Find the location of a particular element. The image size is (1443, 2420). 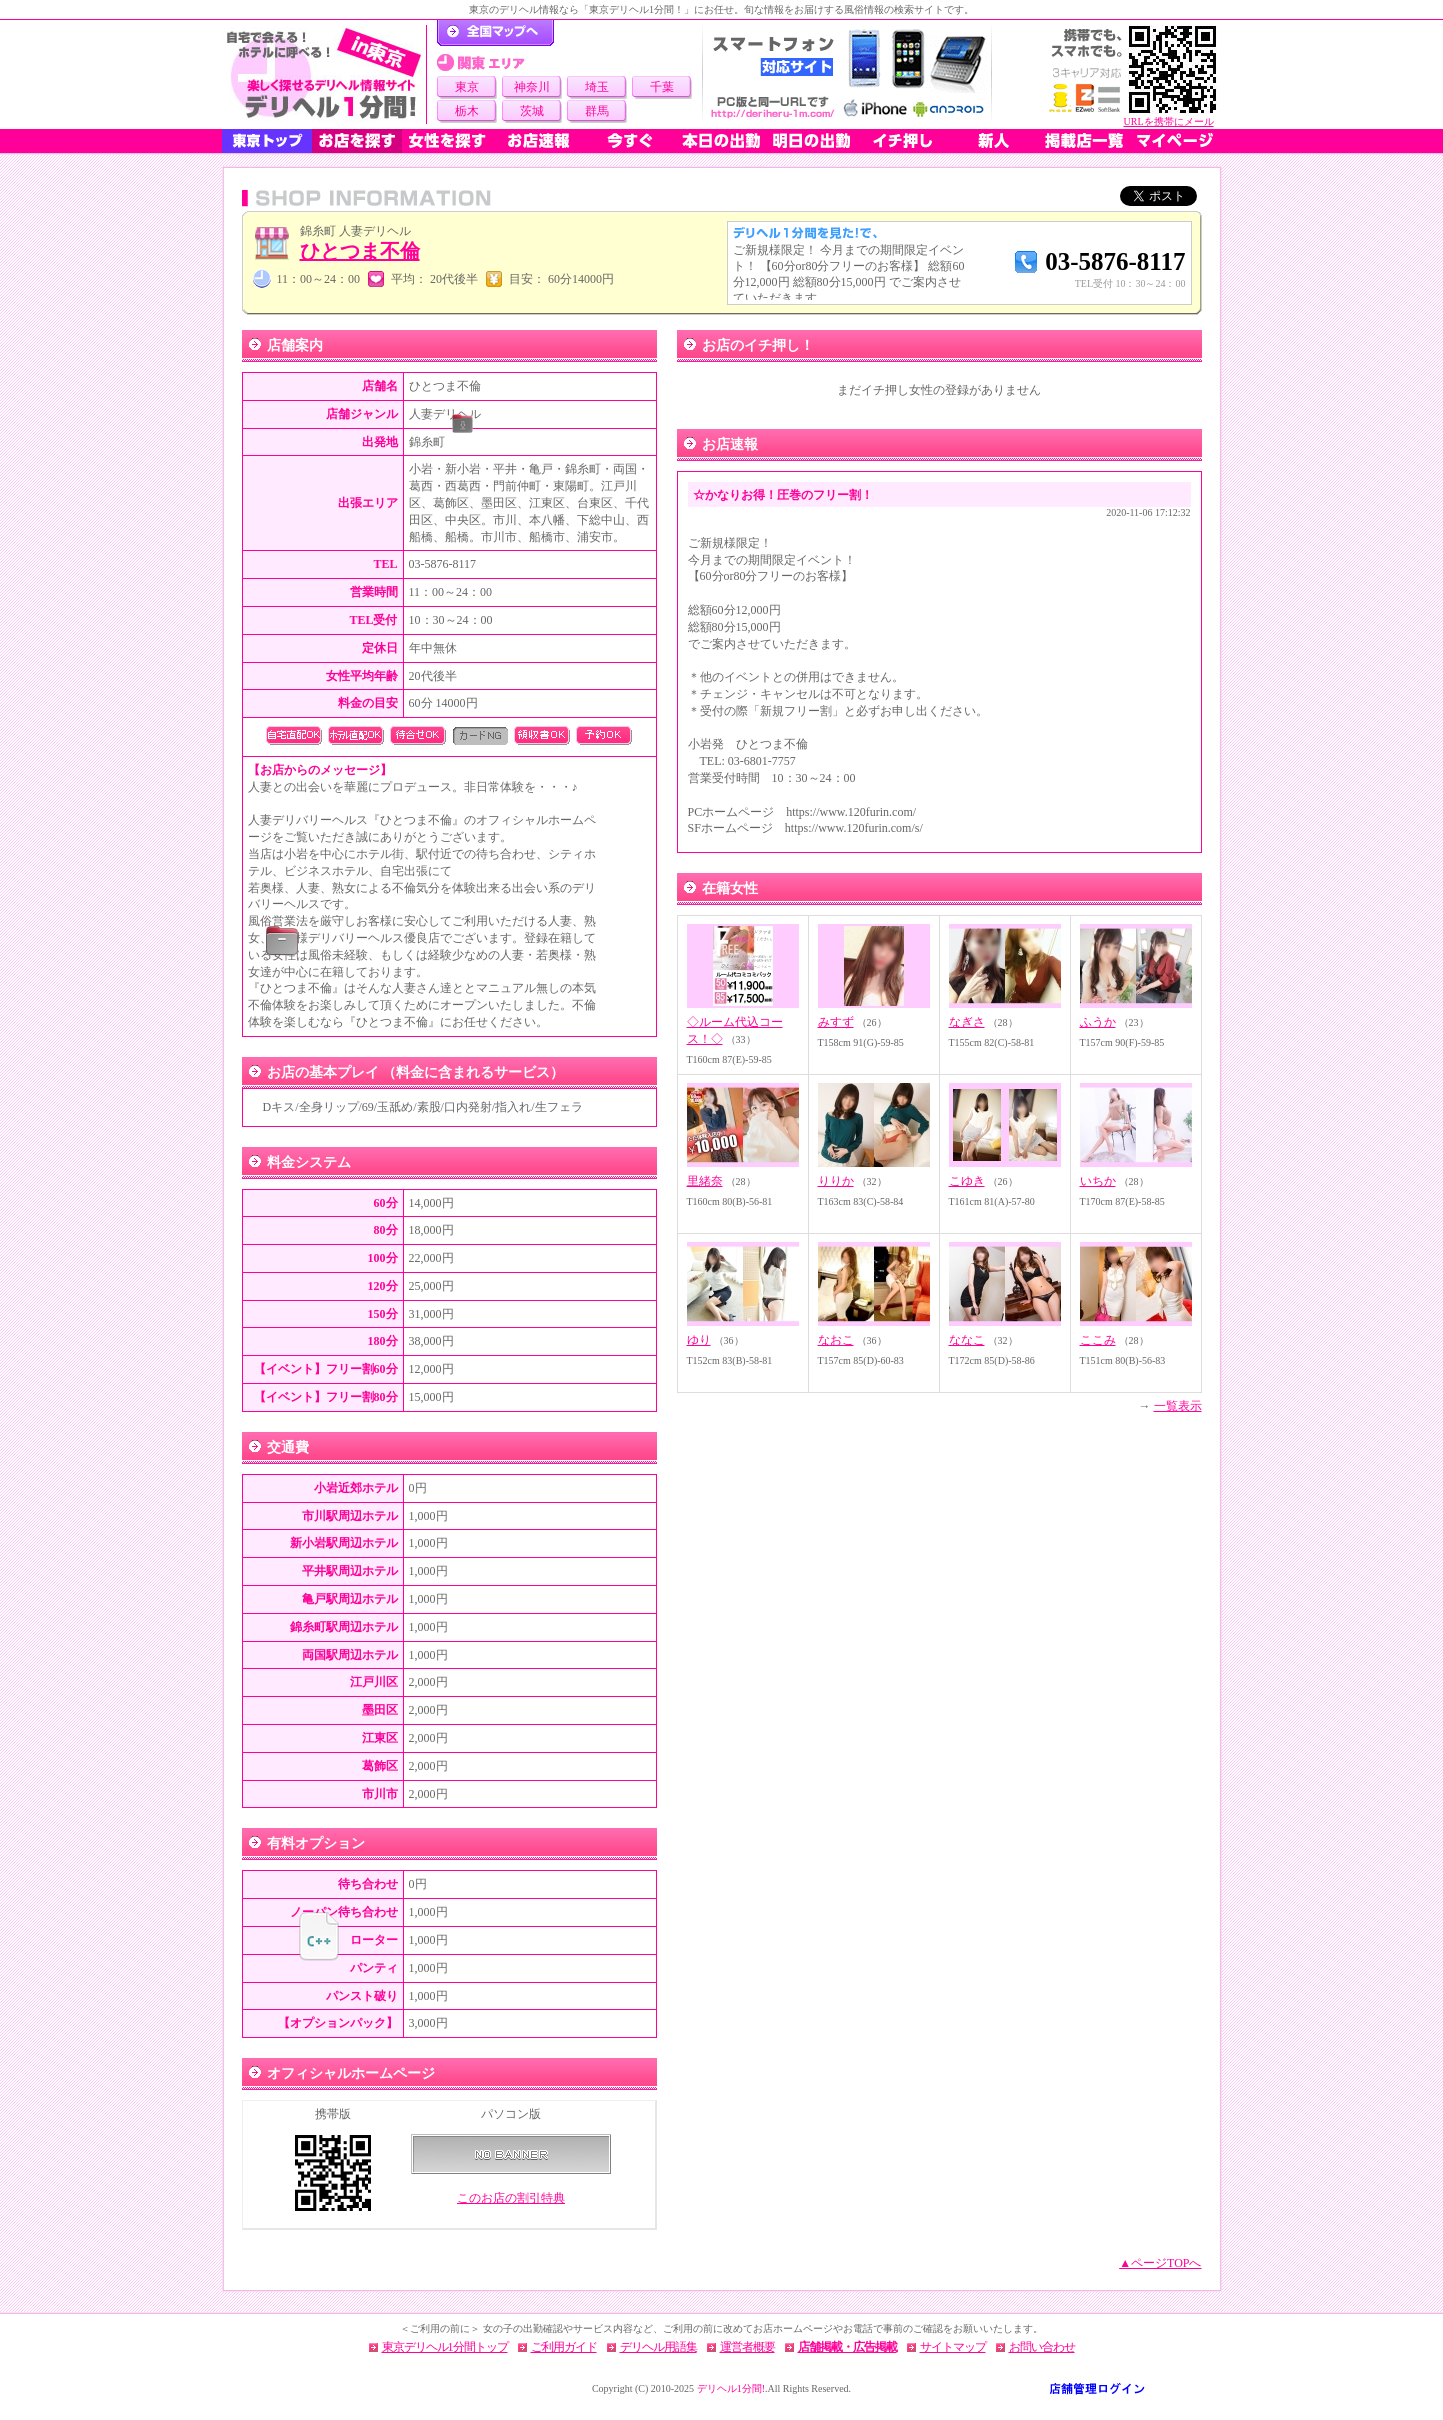

open the file manager application is located at coordinates (282, 940).